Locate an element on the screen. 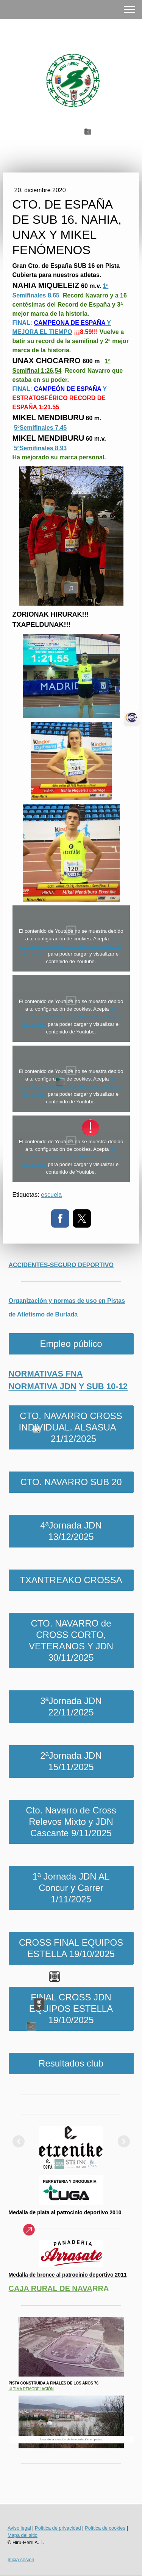 The height and width of the screenshot is (2576, 142). indicates a valid drop target for moving files into this folder is located at coordinates (60, 1081).